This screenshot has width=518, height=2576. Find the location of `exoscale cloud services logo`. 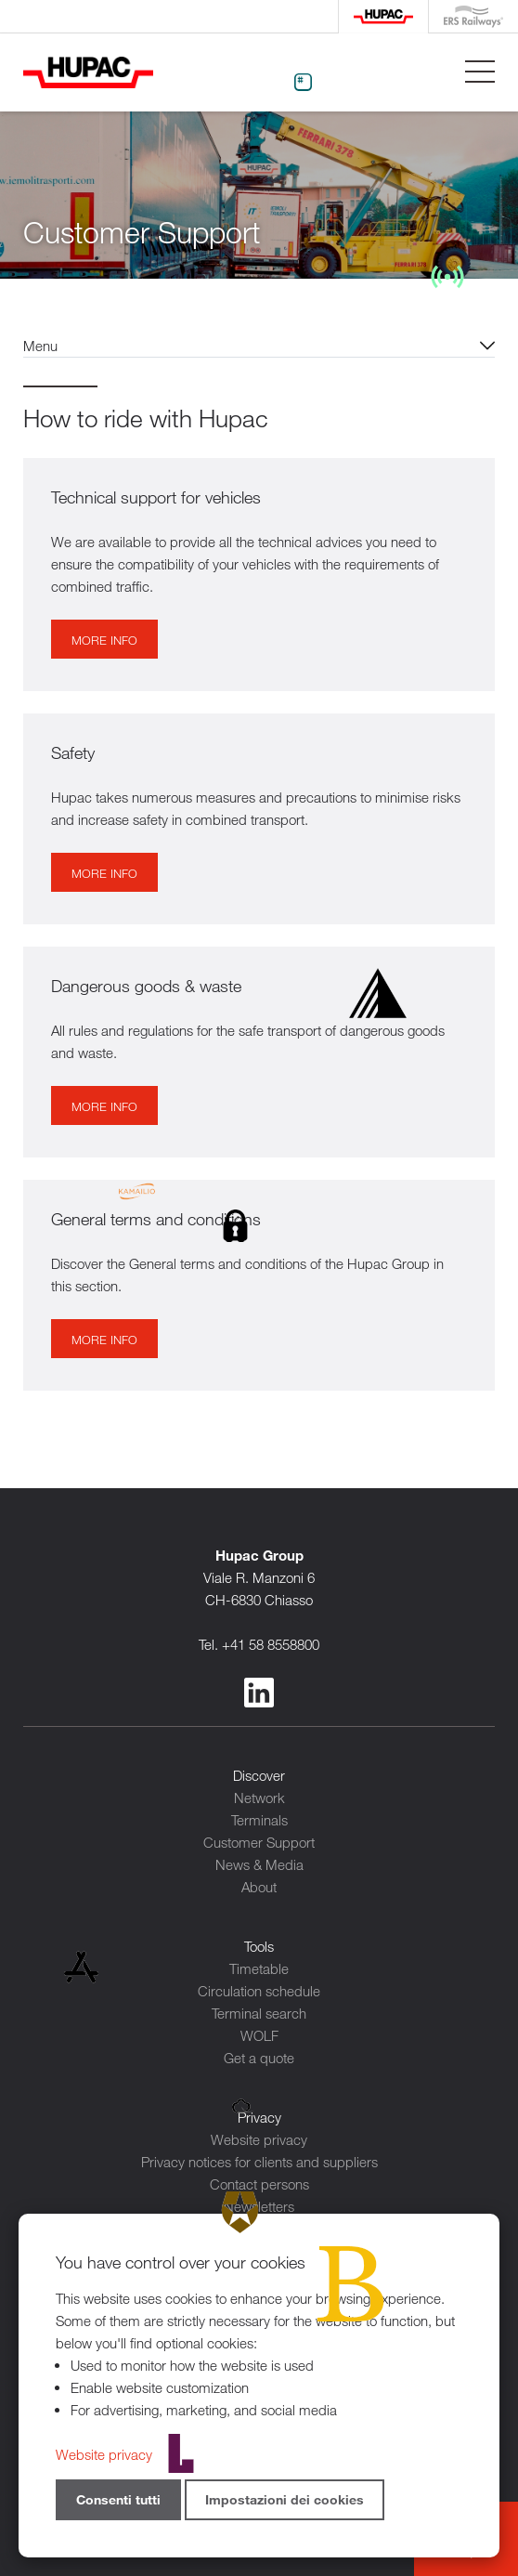

exoscale cloud services logo is located at coordinates (378, 993).